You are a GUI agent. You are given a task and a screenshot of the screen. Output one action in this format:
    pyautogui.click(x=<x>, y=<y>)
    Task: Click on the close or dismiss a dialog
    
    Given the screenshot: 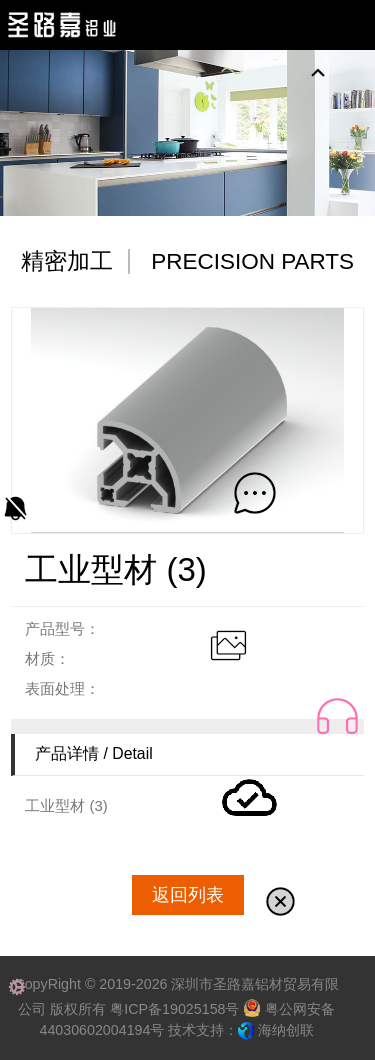 What is the action you would take?
    pyautogui.click(x=280, y=901)
    